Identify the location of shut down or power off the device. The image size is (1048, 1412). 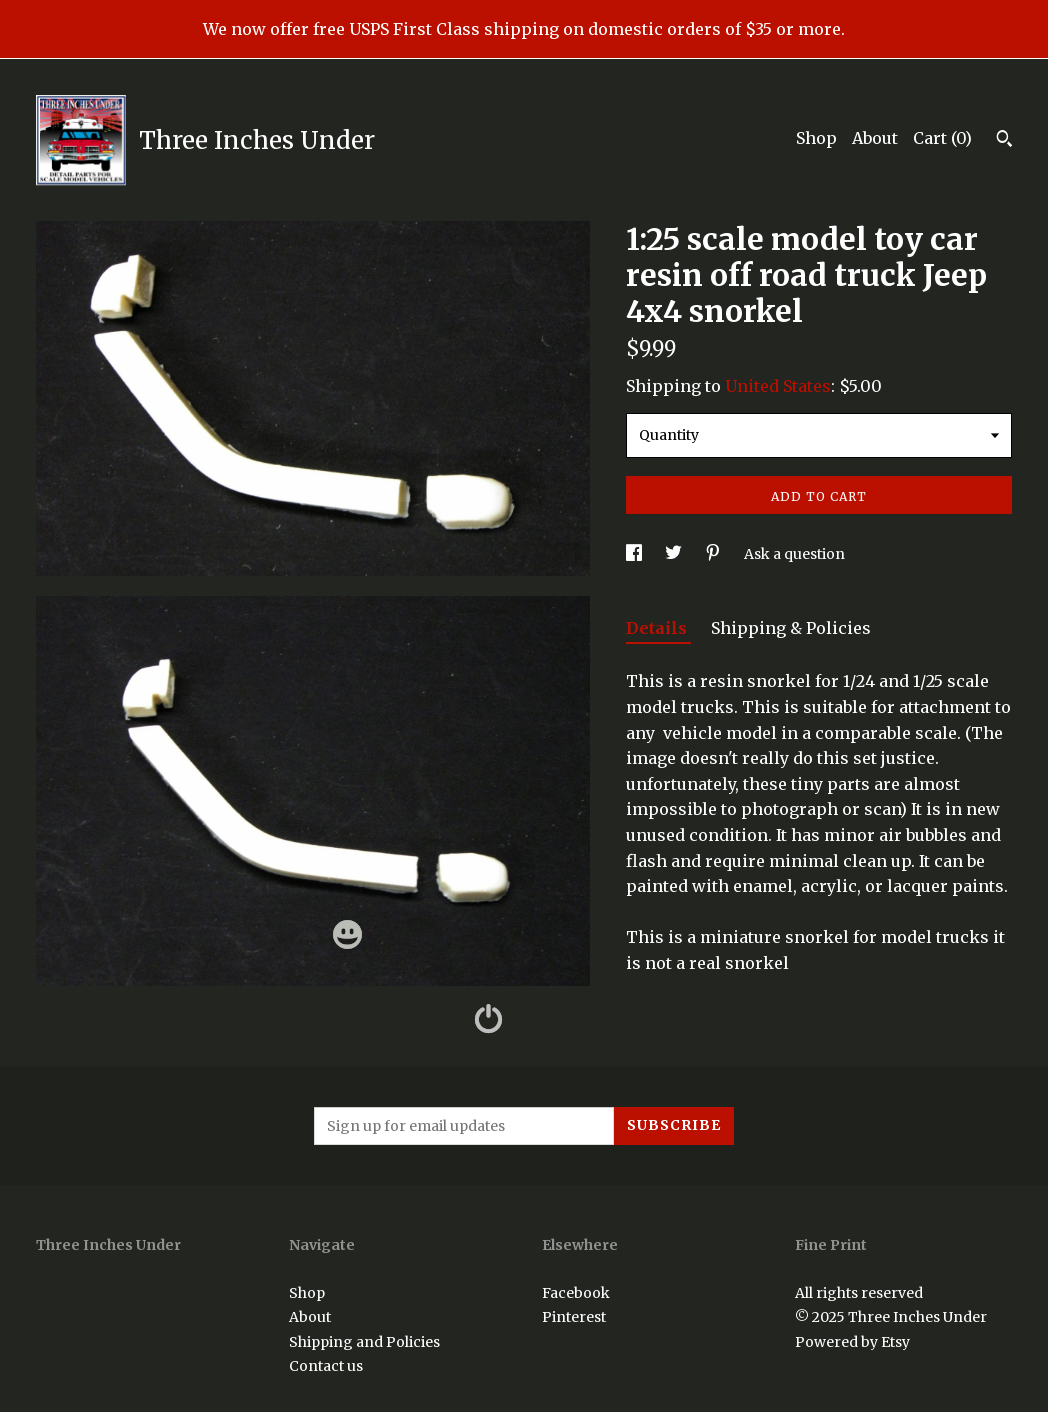
(488, 1019).